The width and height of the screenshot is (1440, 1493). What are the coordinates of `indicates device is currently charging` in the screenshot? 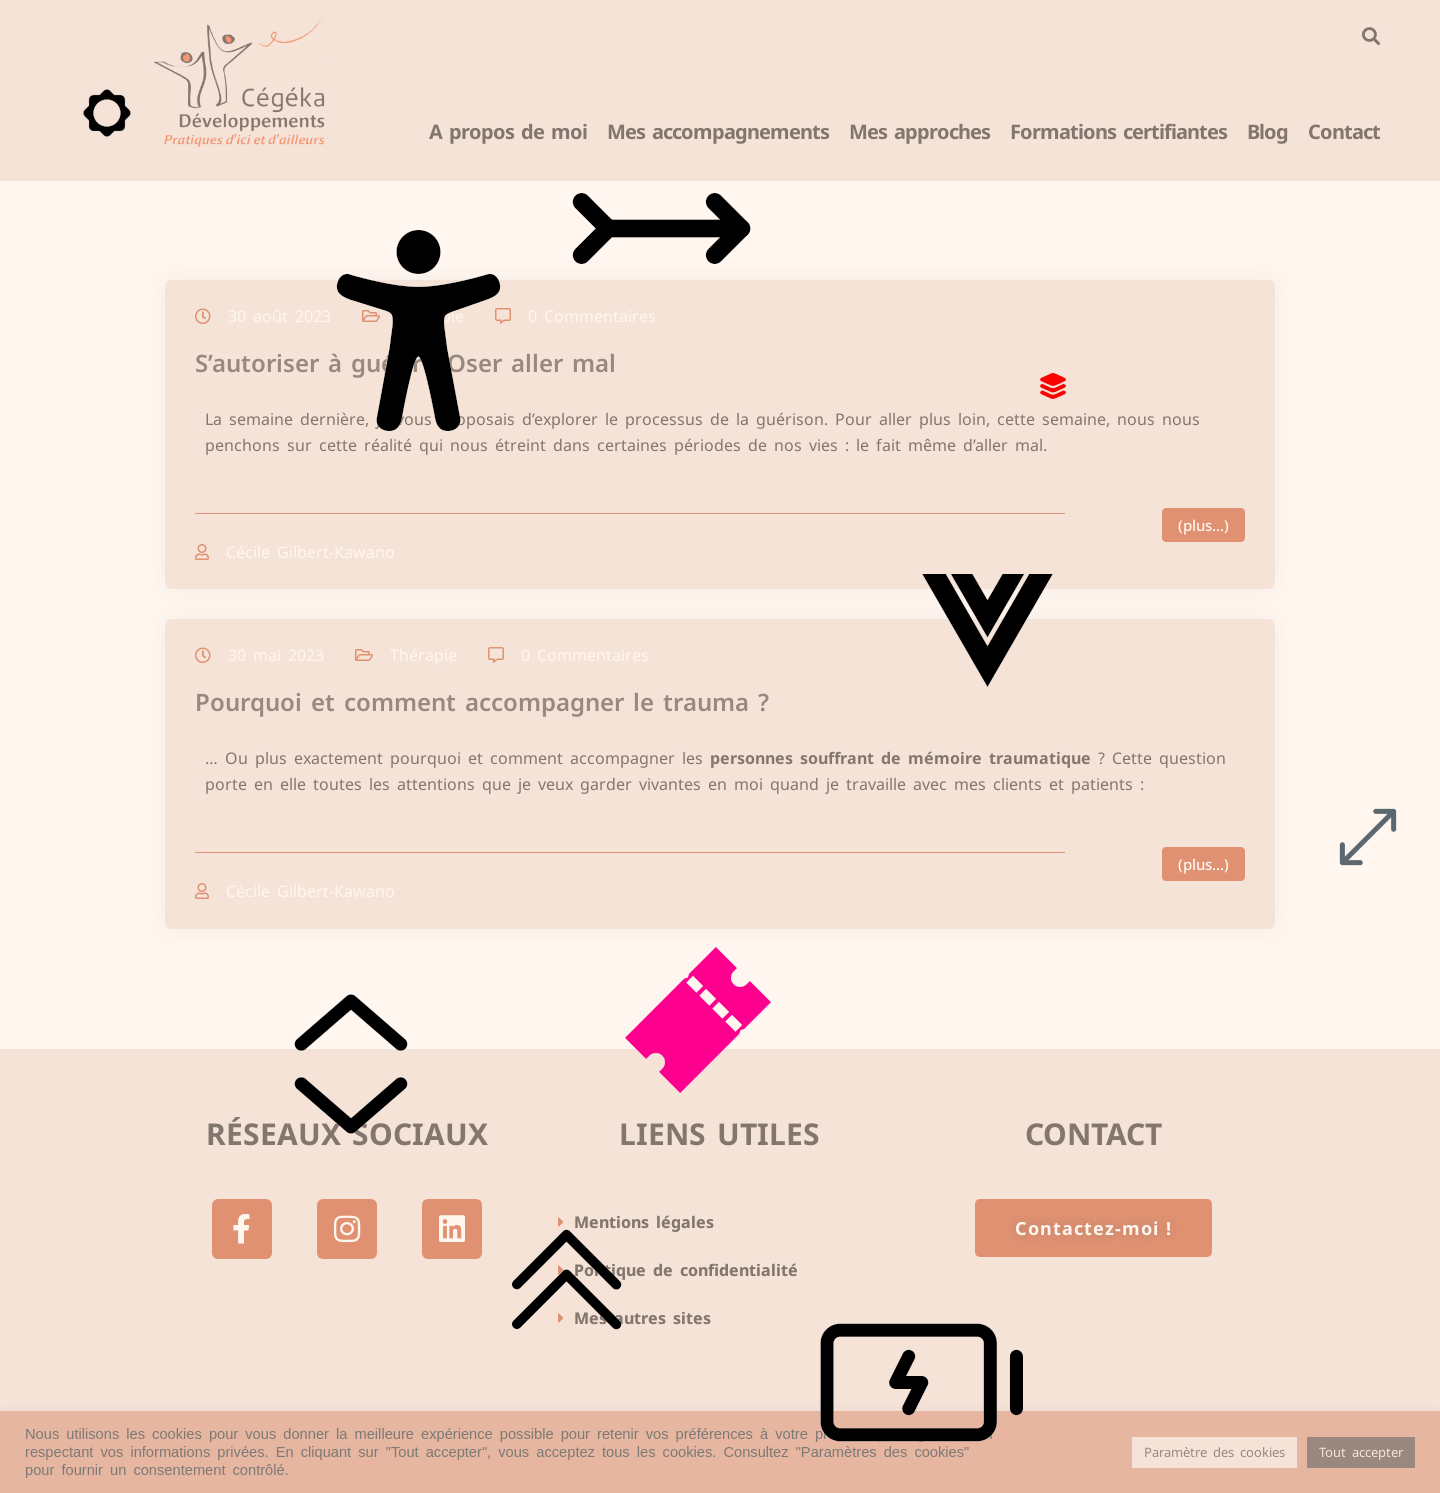 It's located at (918, 1382).